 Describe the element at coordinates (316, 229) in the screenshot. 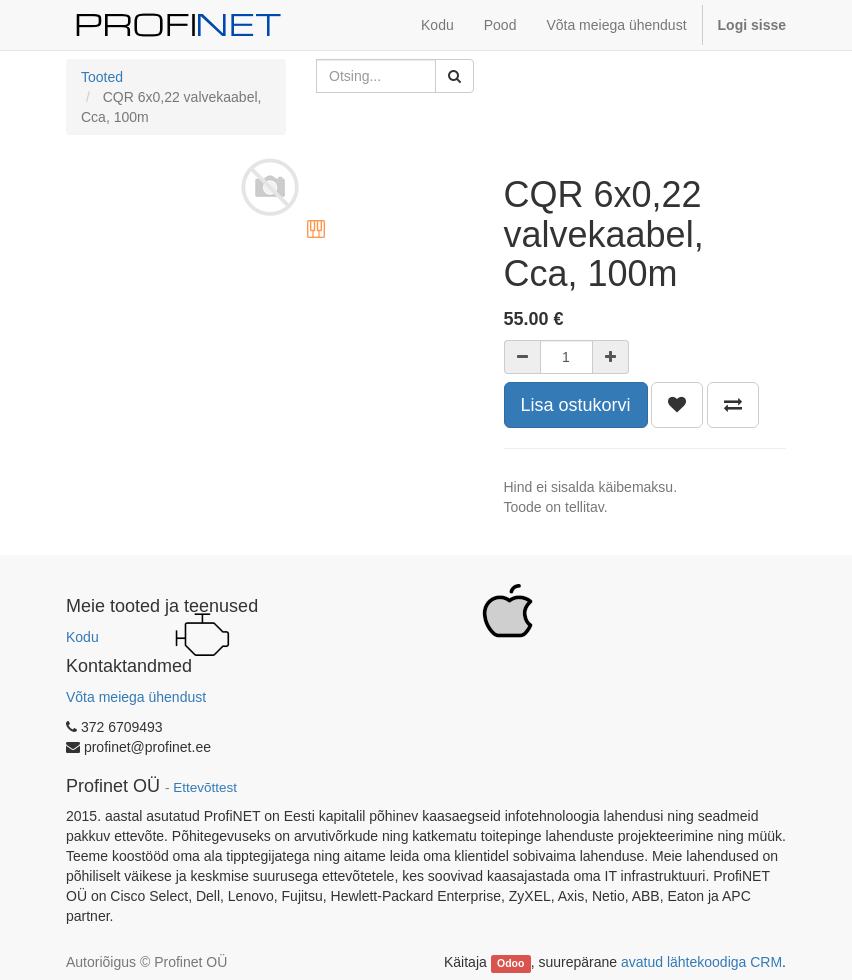

I see `open music or piano app` at that location.